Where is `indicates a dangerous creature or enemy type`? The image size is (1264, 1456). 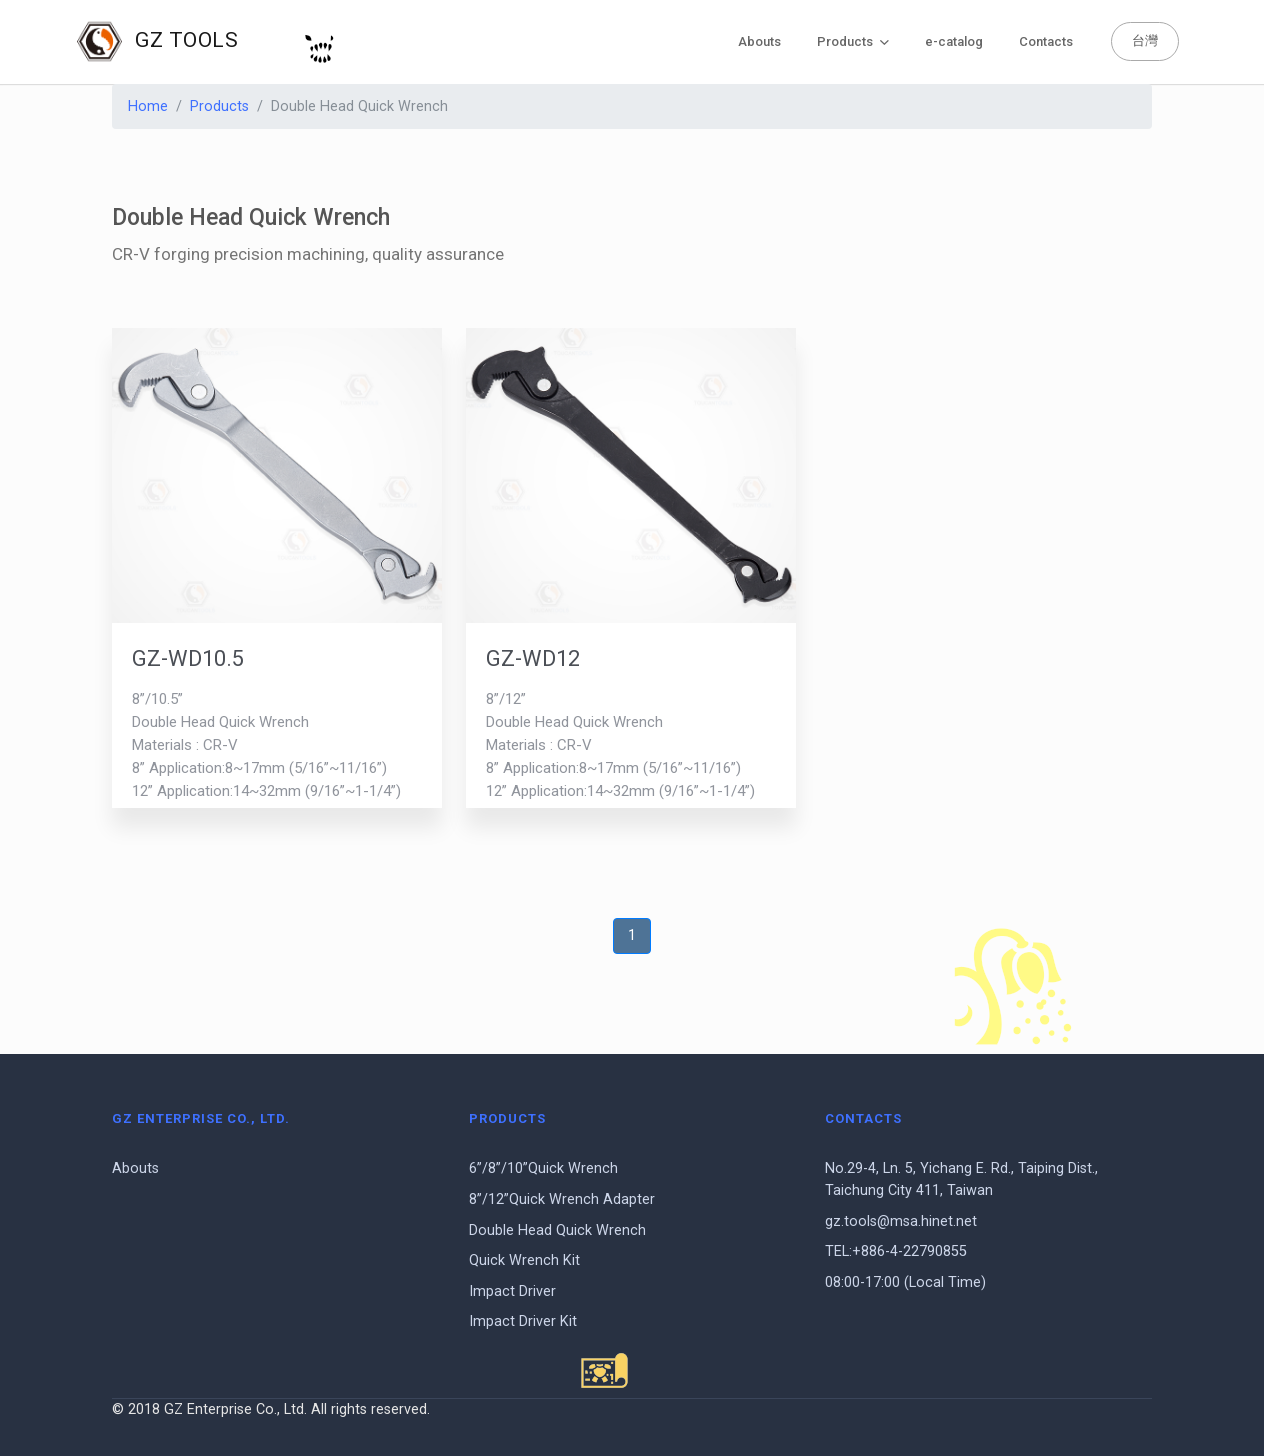
indicates a dangerous creature or enemy type is located at coordinates (319, 48).